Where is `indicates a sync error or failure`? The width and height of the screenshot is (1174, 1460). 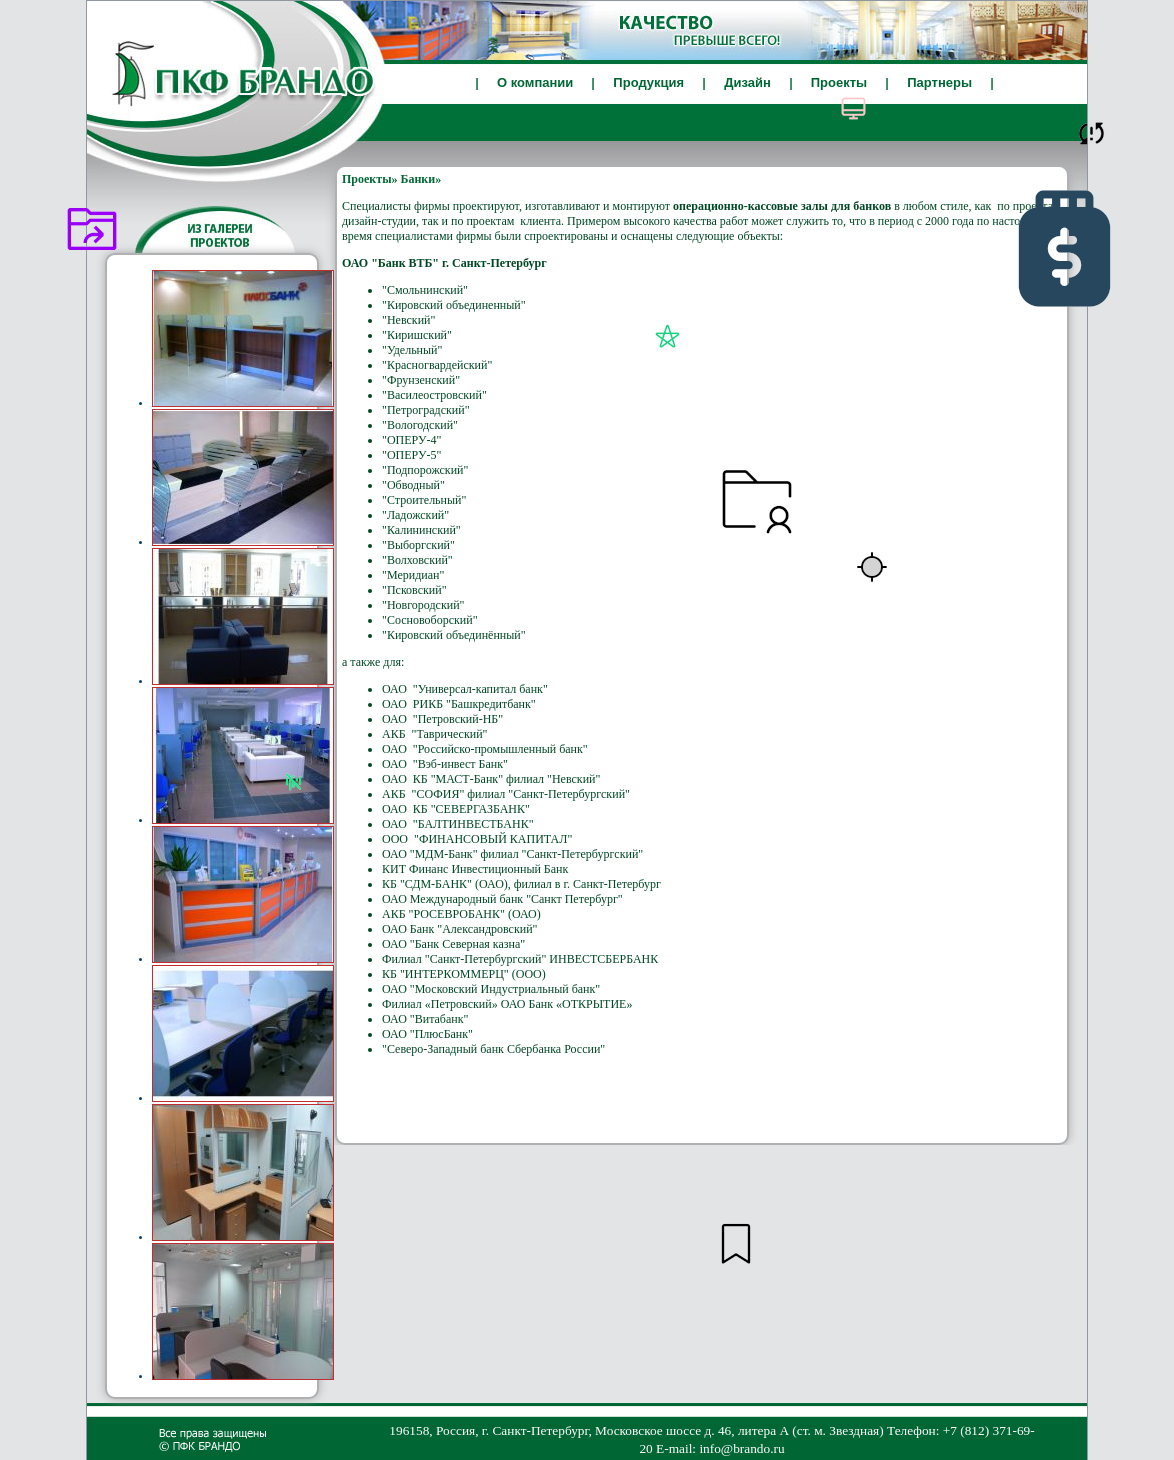
indicates a sync error or failure is located at coordinates (1091, 133).